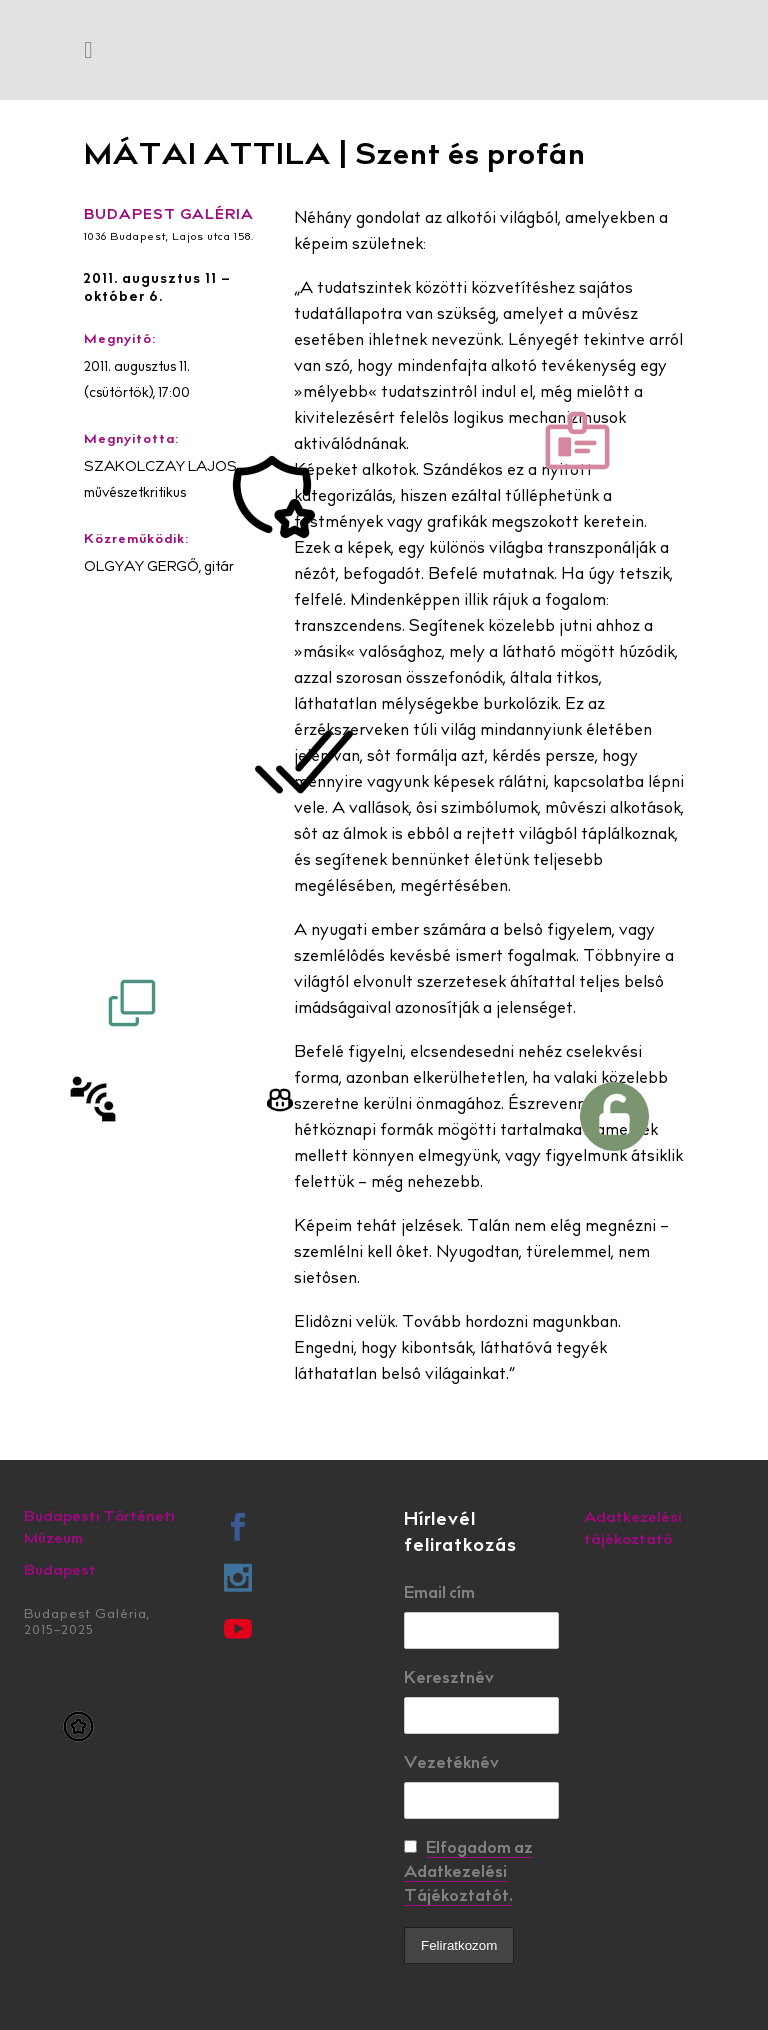  What do you see at coordinates (78, 1726) in the screenshot?
I see `add to favorites` at bounding box center [78, 1726].